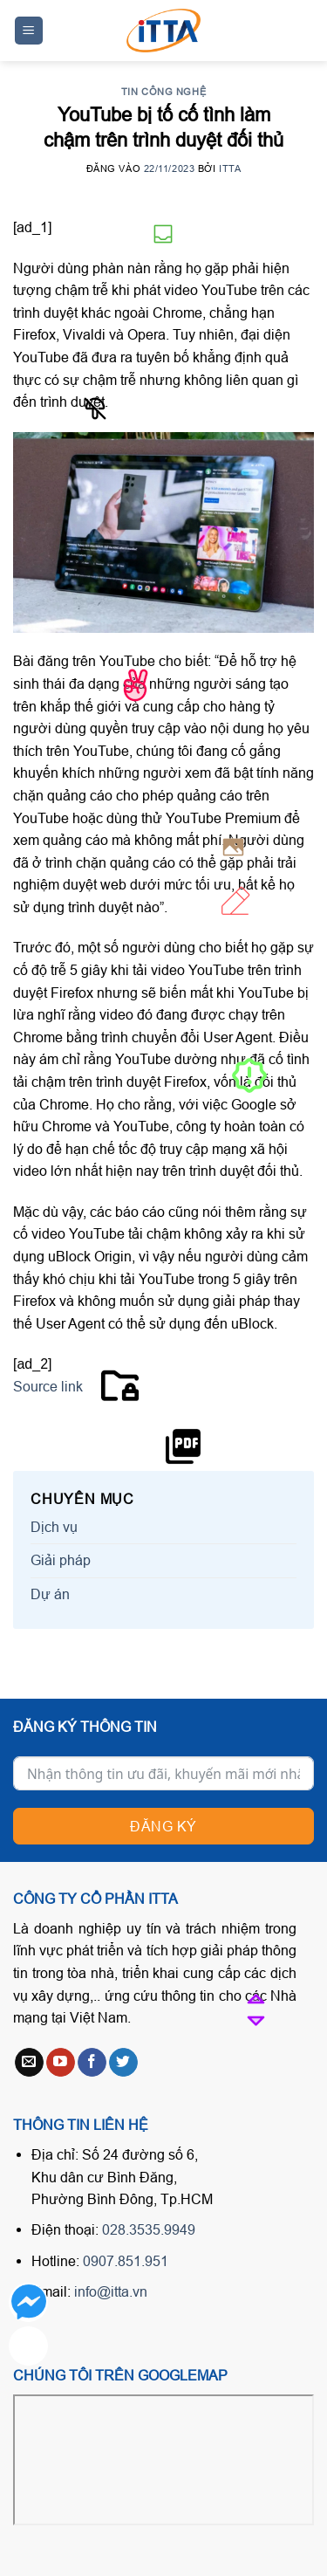 This screenshot has width=327, height=2576. I want to click on peace sign gesture or emoji reaction, so click(135, 685).